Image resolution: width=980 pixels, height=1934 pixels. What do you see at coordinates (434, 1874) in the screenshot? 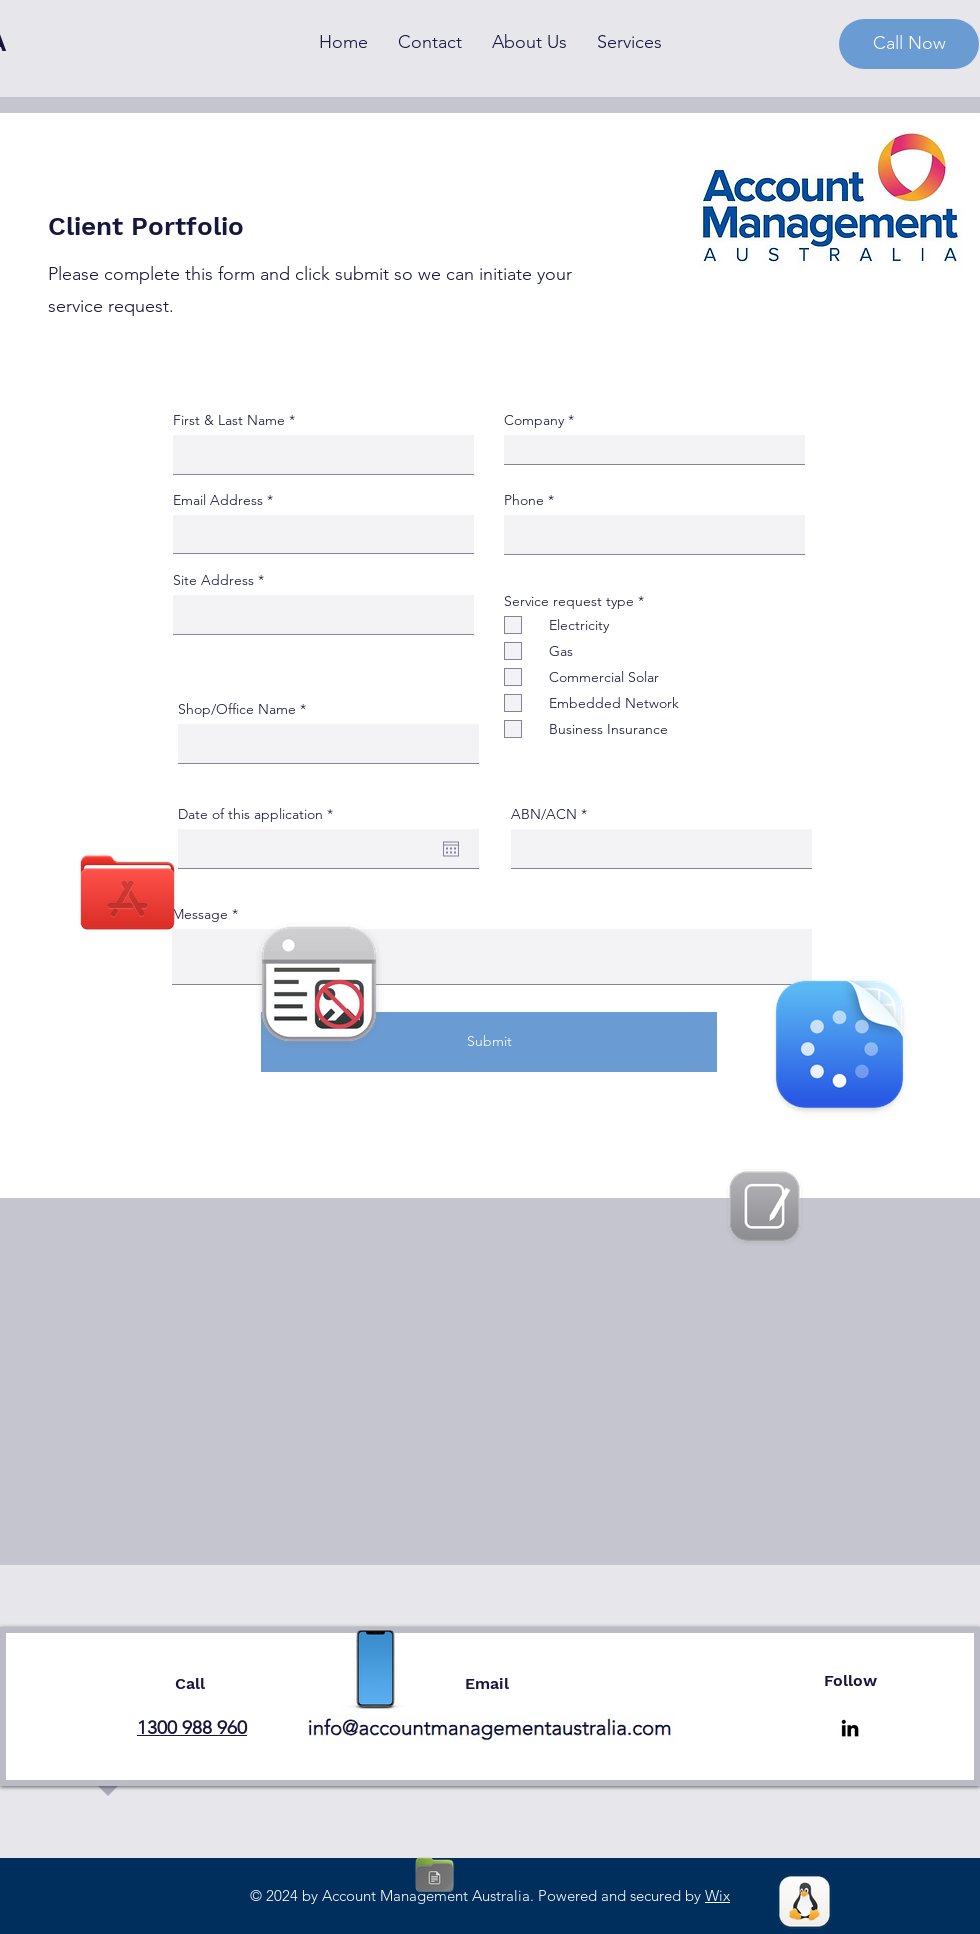
I see `open your documents folder` at bounding box center [434, 1874].